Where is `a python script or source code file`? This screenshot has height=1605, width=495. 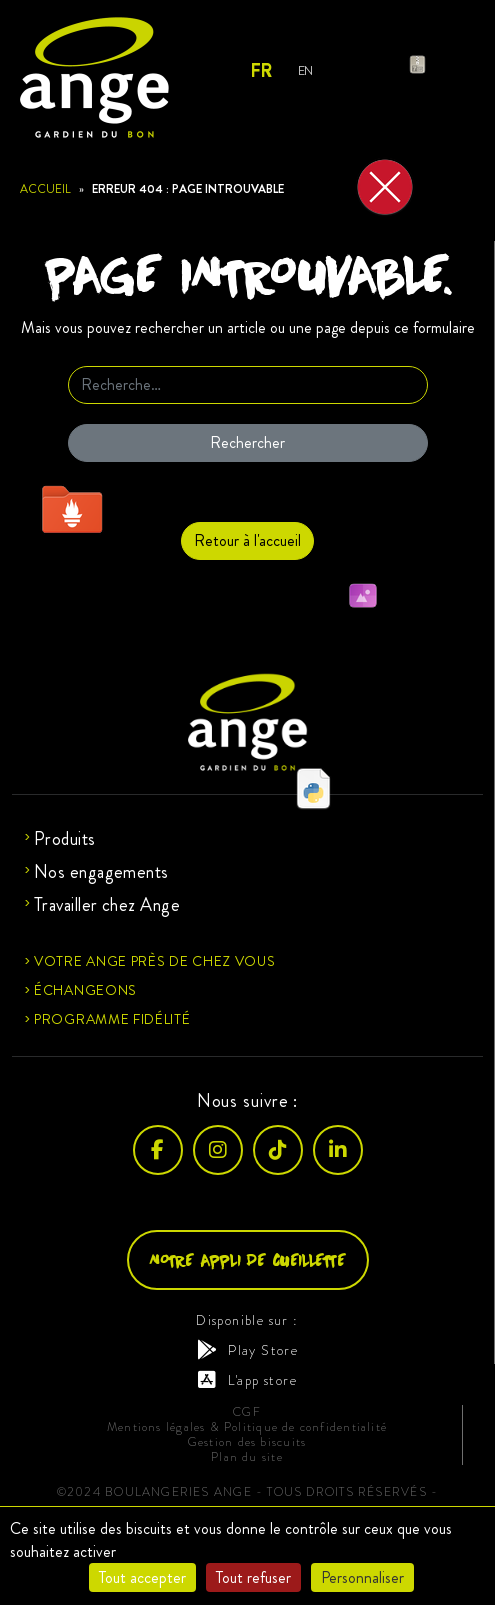
a python script or source code file is located at coordinates (313, 788).